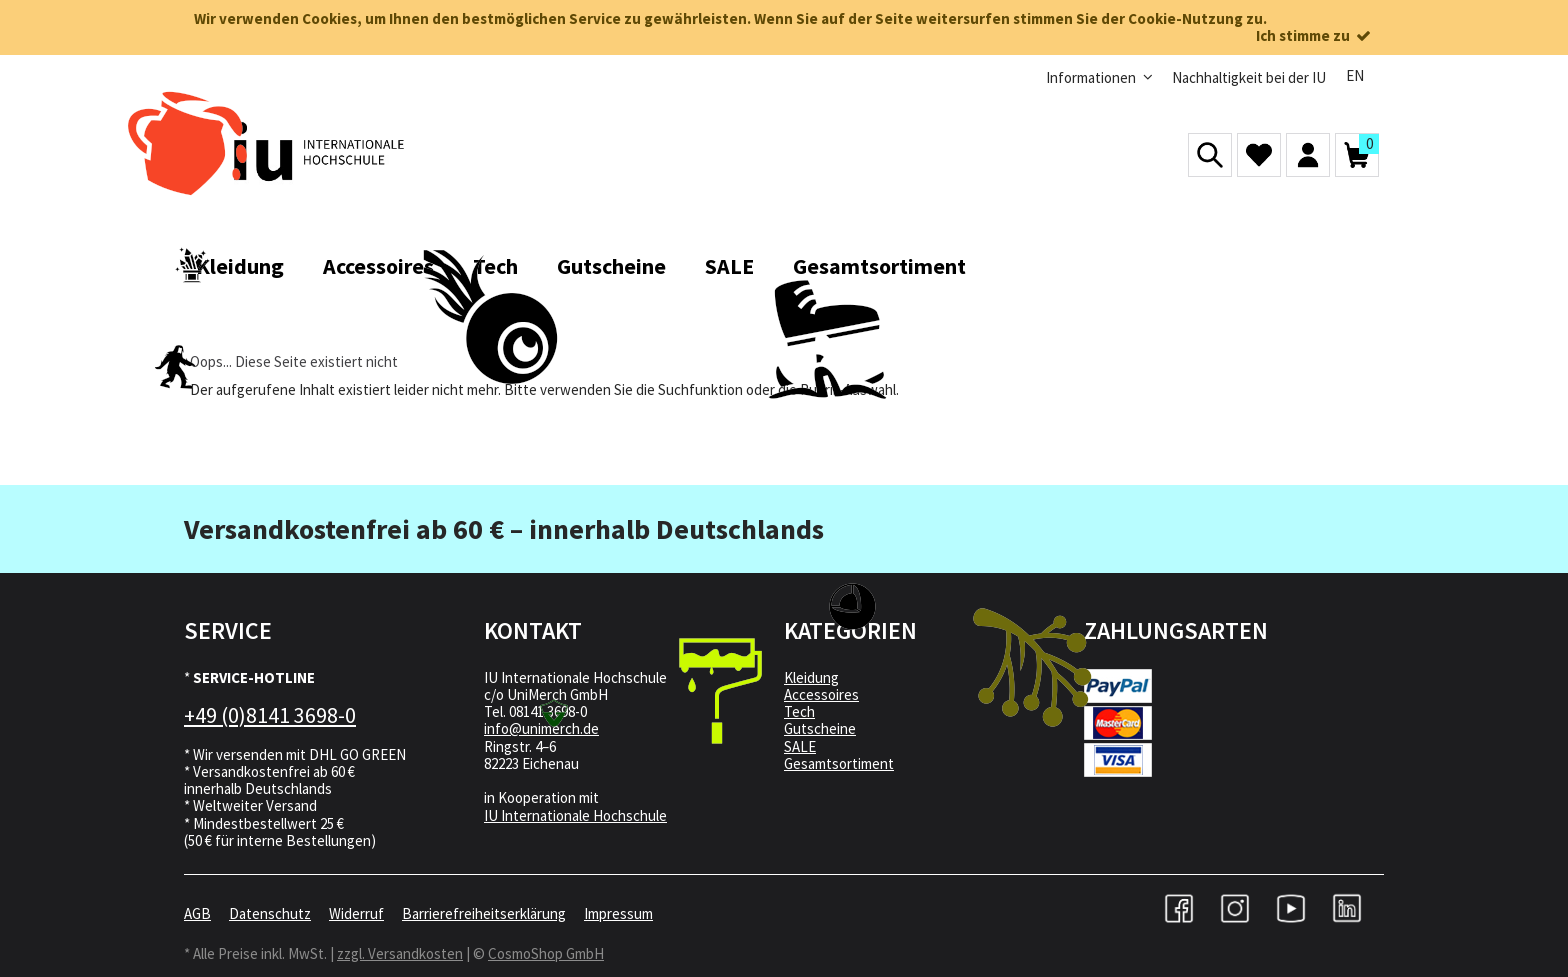 The image size is (1568, 977). I want to click on indicates armor or defense has been reduced, so click(554, 713).